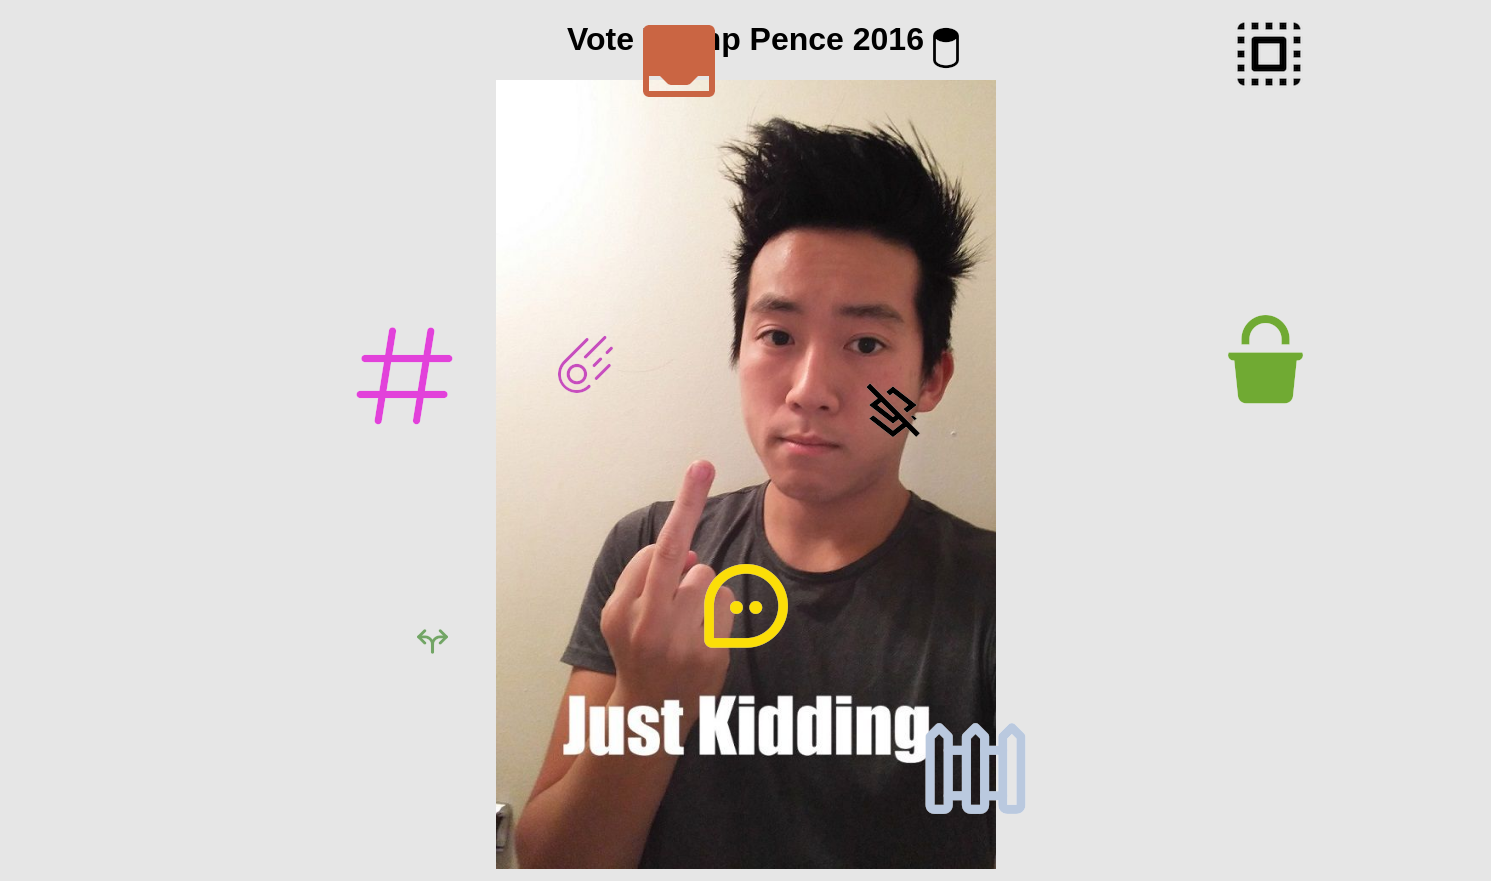 This screenshot has width=1491, height=881. I want to click on access storage or container tools, so click(1265, 360).